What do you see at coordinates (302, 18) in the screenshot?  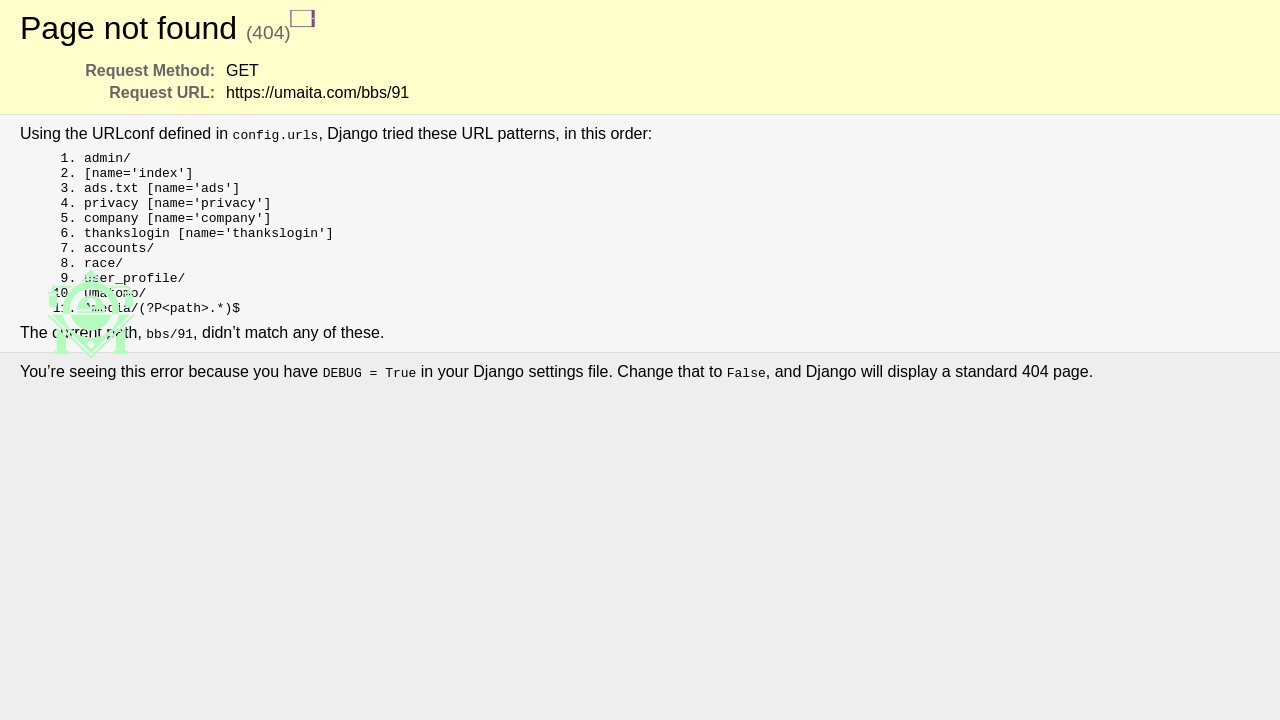 I see `switch to tablet view or layout` at bounding box center [302, 18].